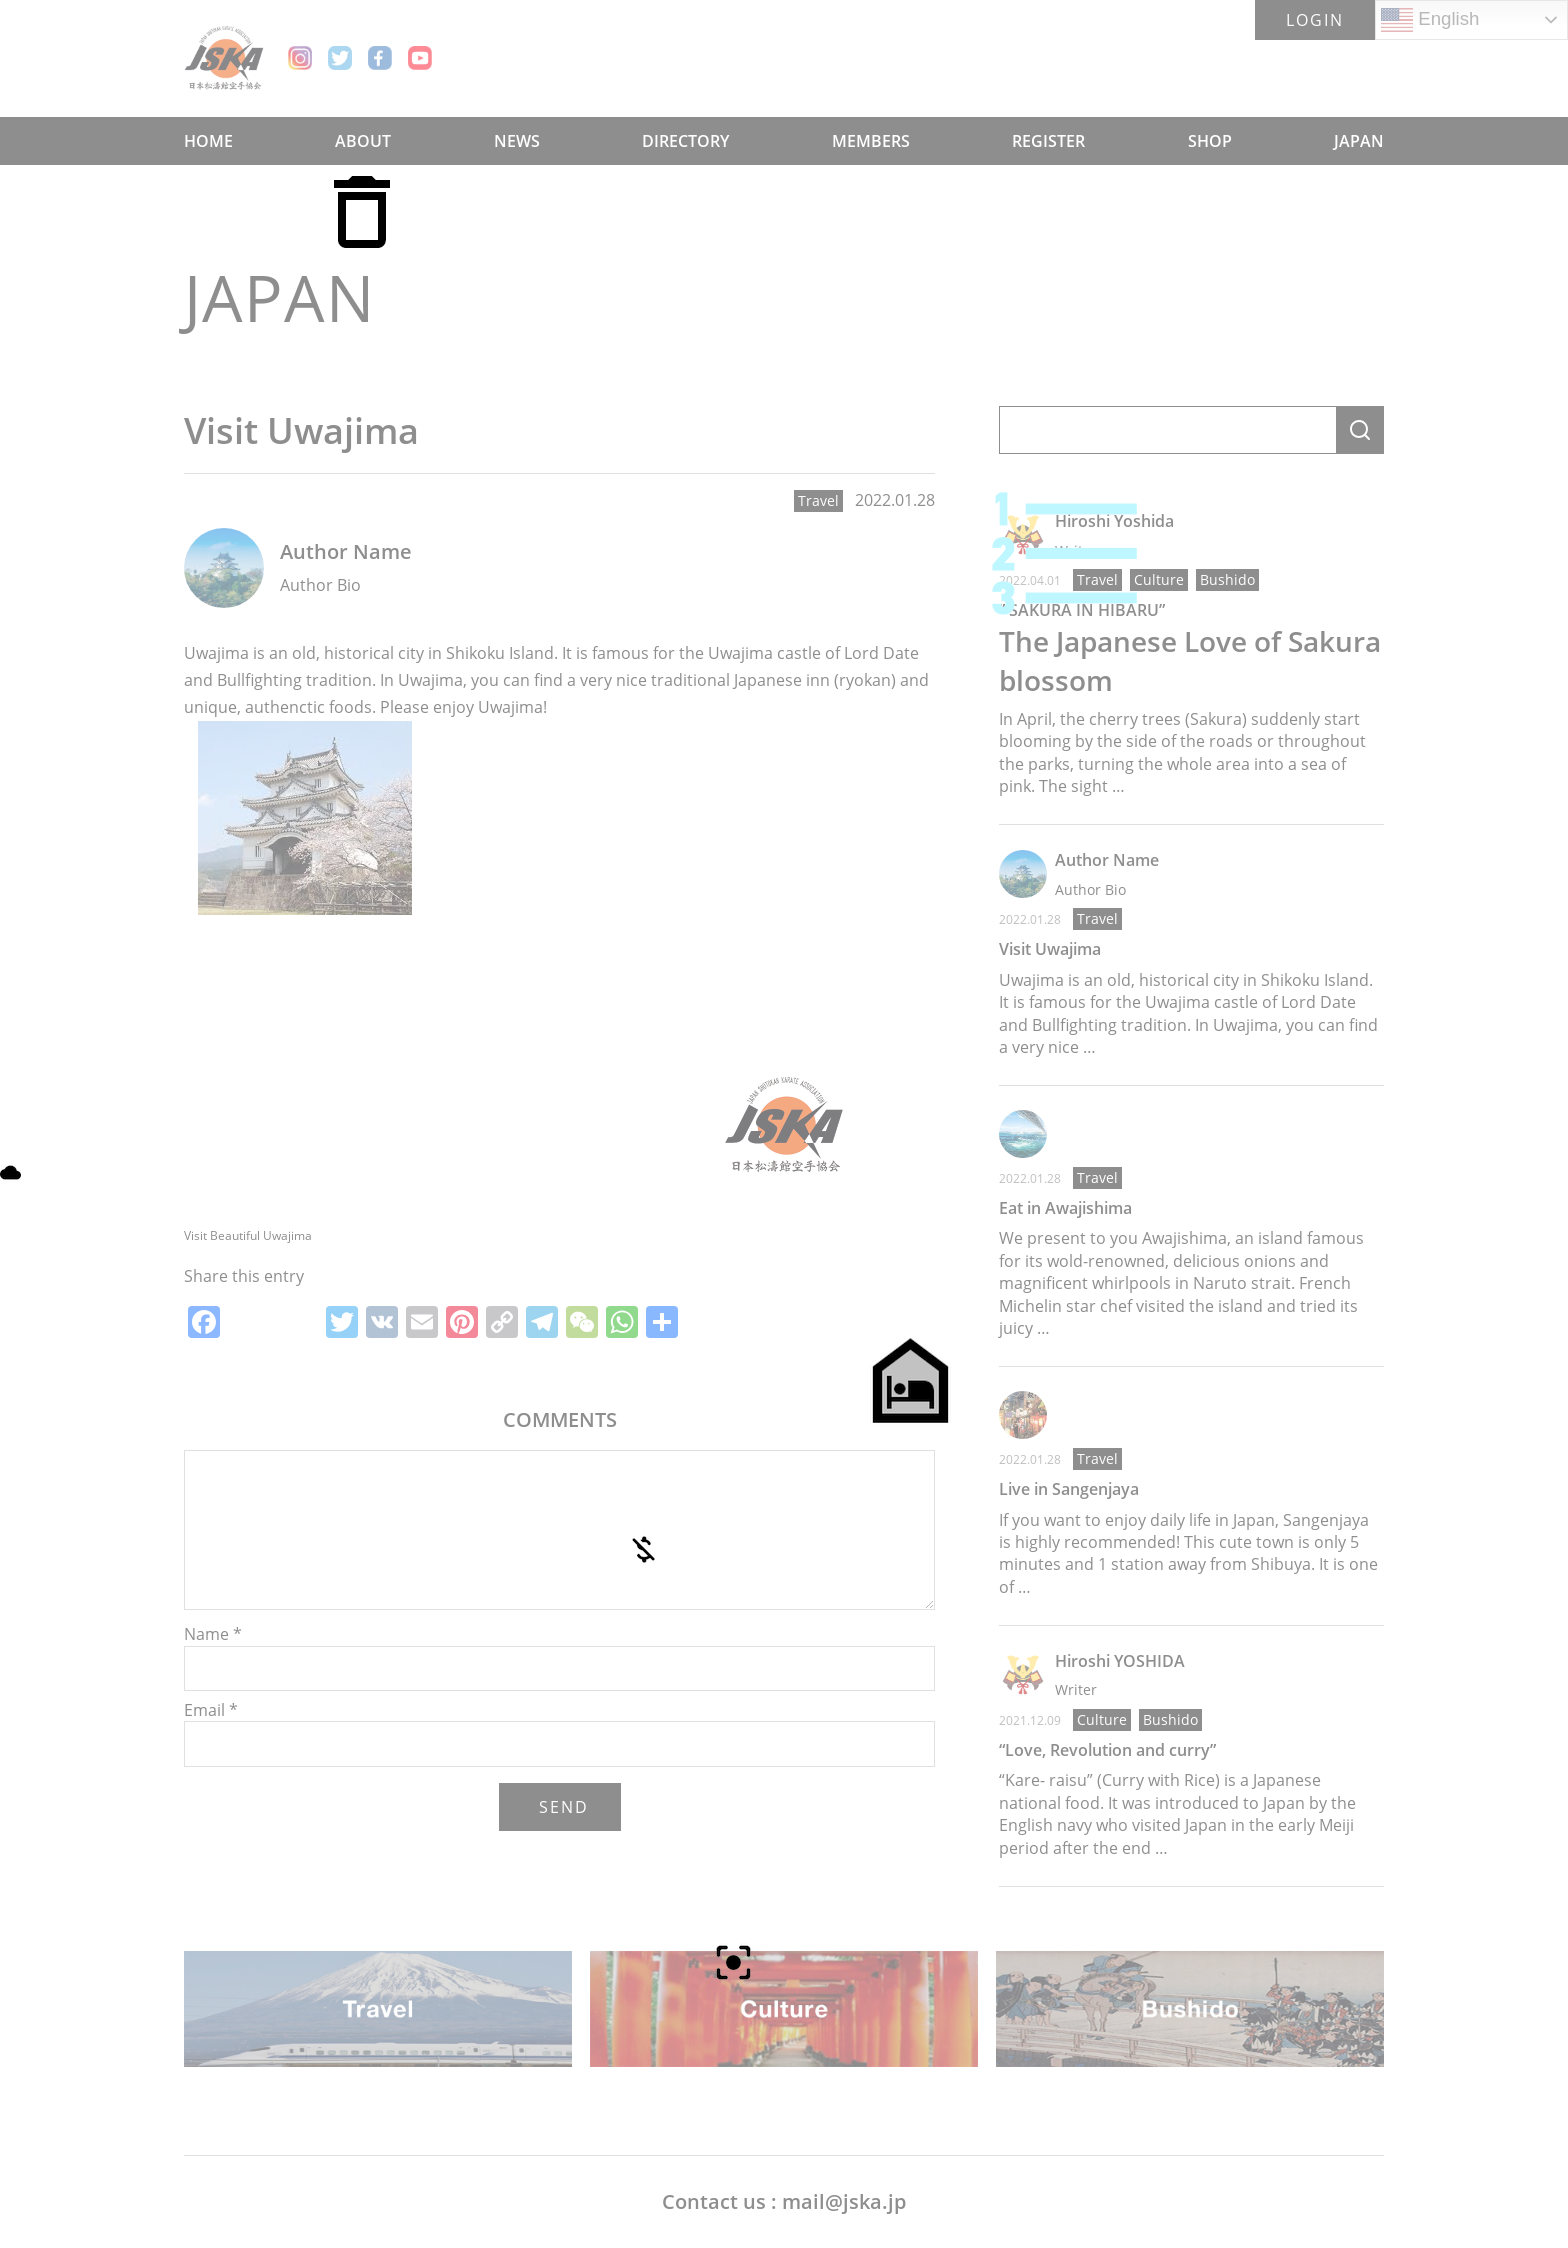 This screenshot has width=1568, height=2248. Describe the element at coordinates (643, 1549) in the screenshot. I see `indicates no cost or free item` at that location.